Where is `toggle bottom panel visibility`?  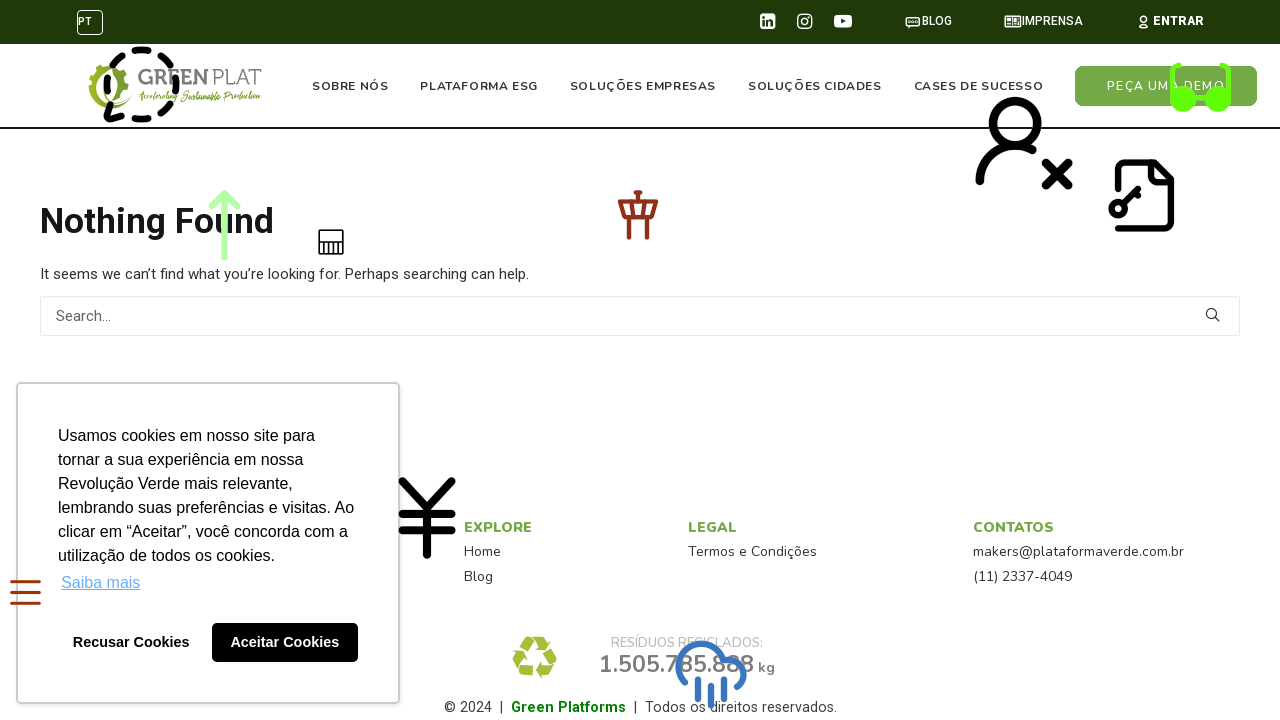
toggle bottom panel visibility is located at coordinates (331, 242).